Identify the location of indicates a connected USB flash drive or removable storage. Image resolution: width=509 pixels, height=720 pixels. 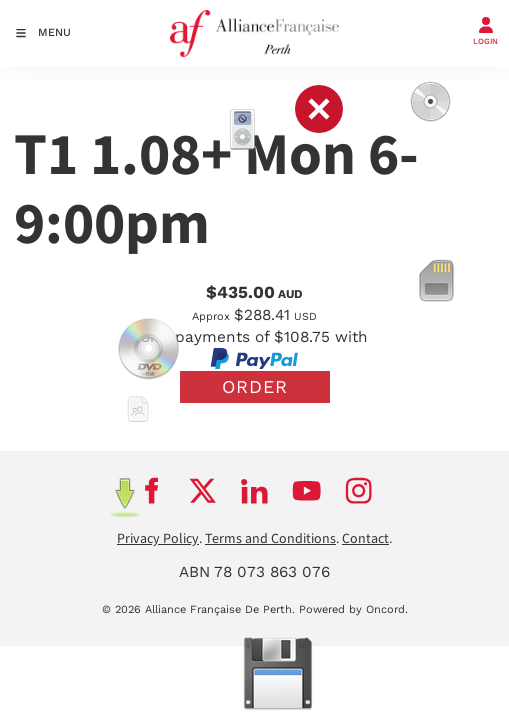
(436, 280).